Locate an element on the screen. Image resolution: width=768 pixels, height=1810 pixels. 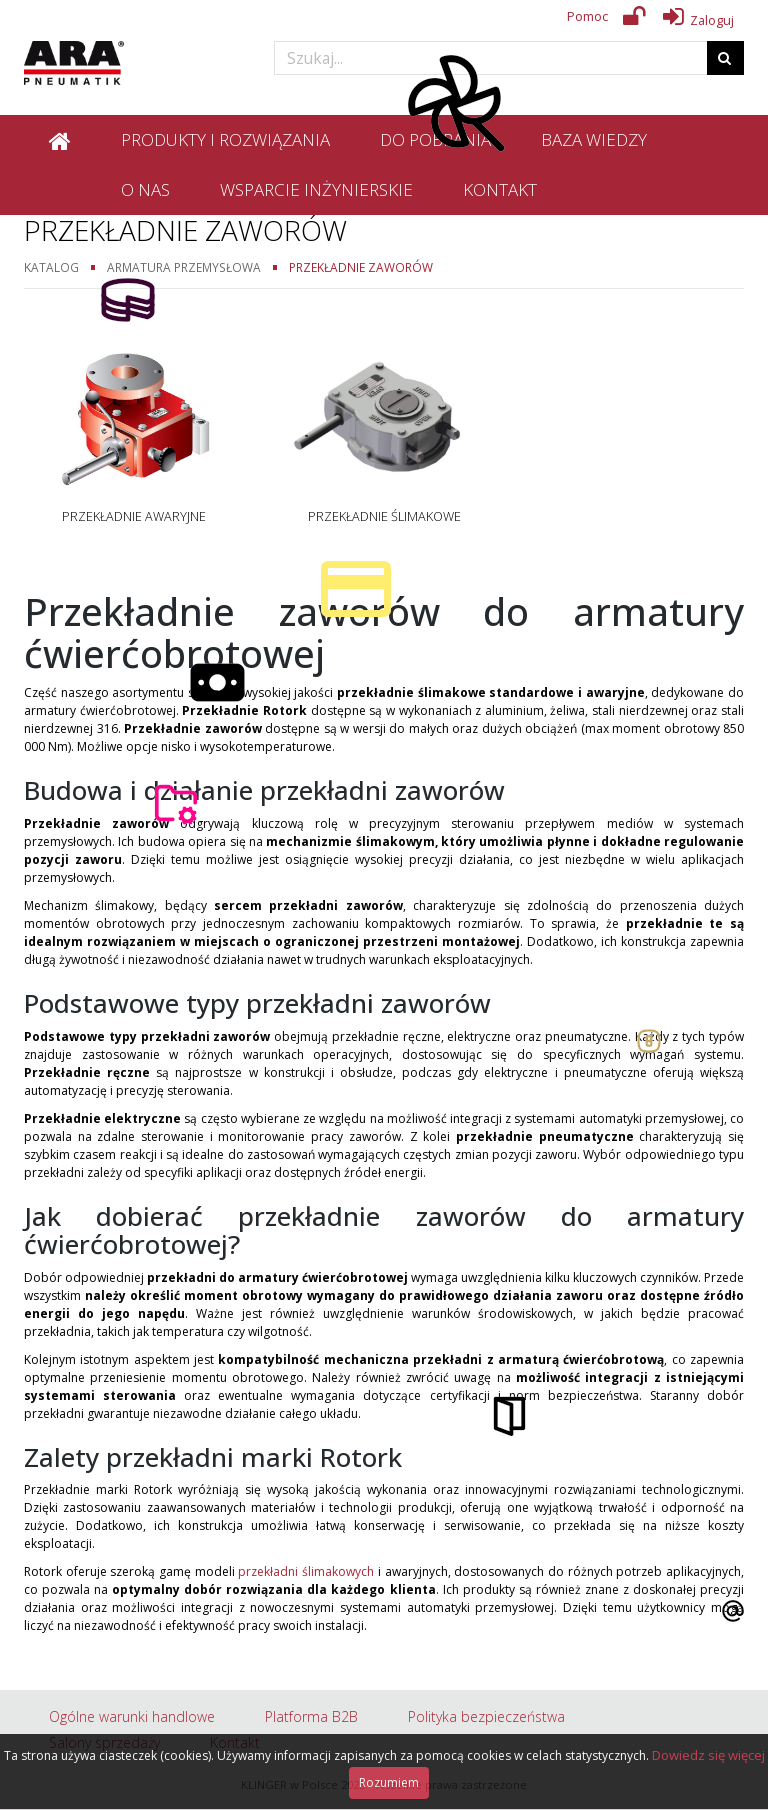
access folder settings is located at coordinates (176, 804).